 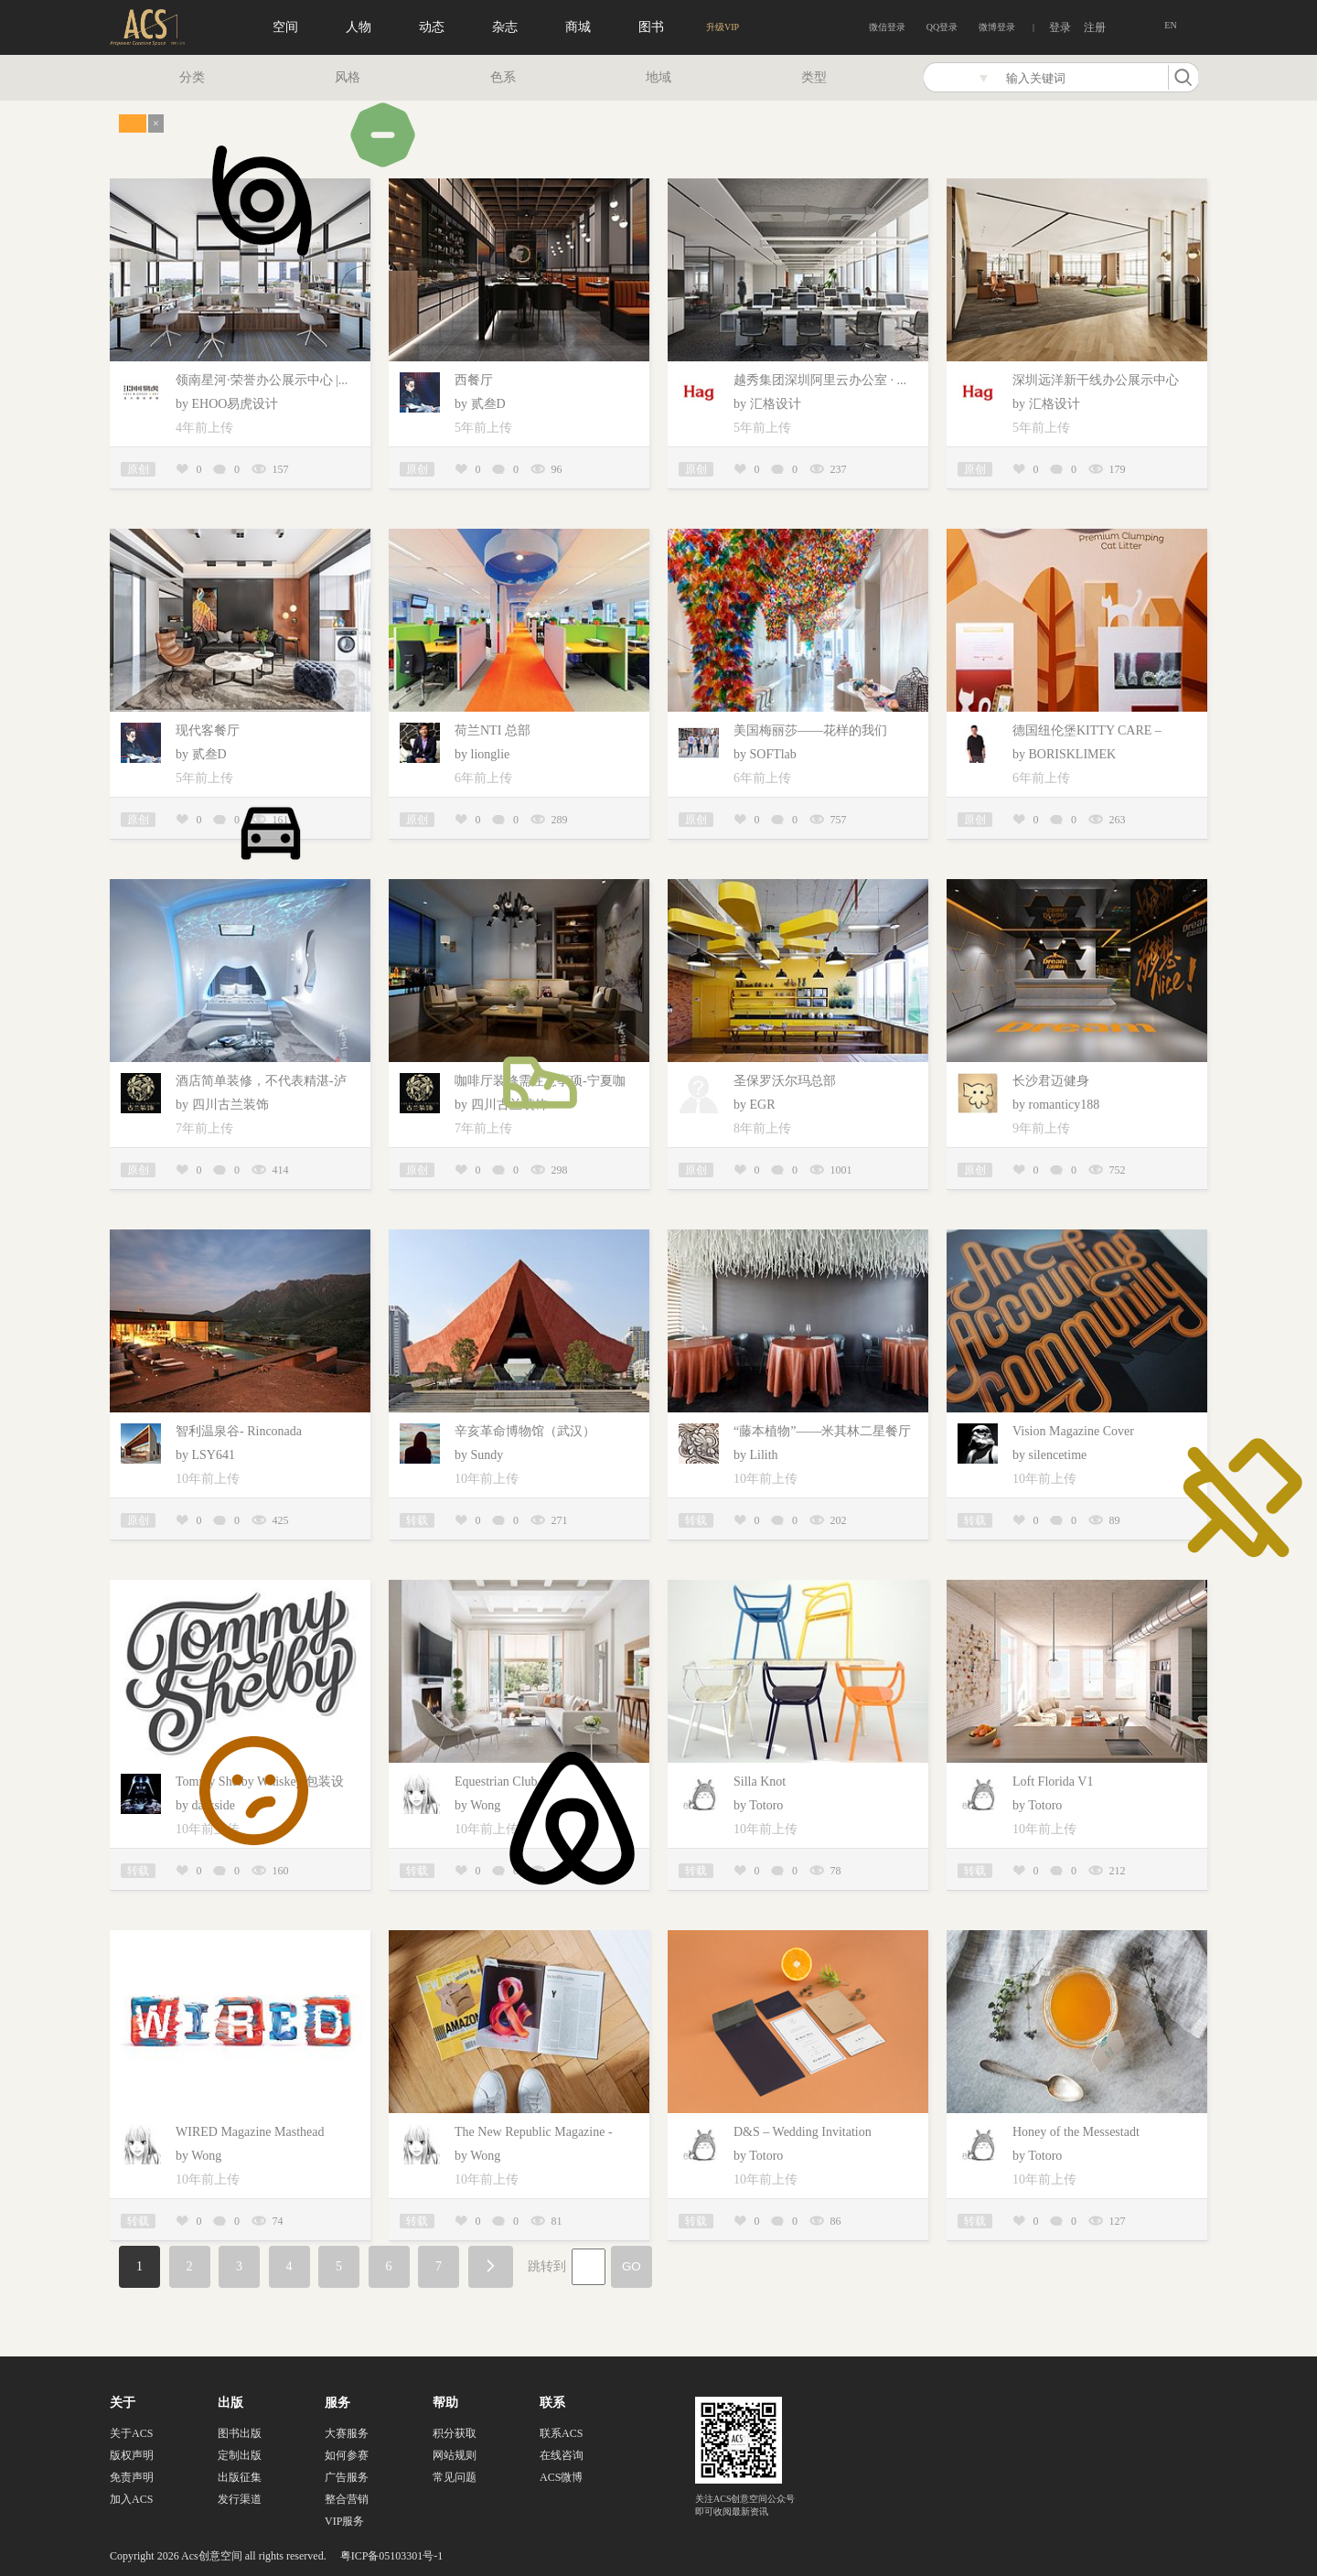 What do you see at coordinates (572, 1818) in the screenshot?
I see `open the Airbnb app or website` at bounding box center [572, 1818].